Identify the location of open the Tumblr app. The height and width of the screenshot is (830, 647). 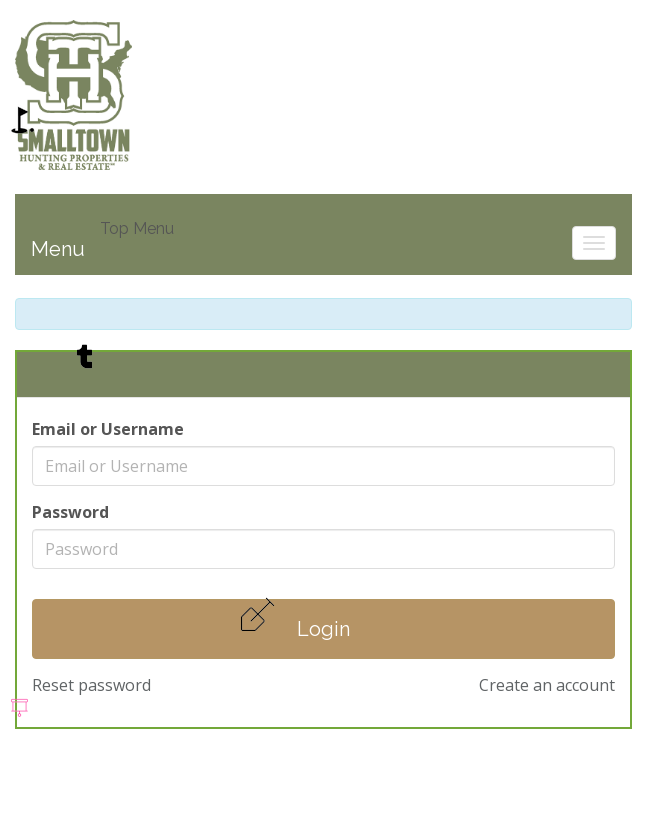
(84, 356).